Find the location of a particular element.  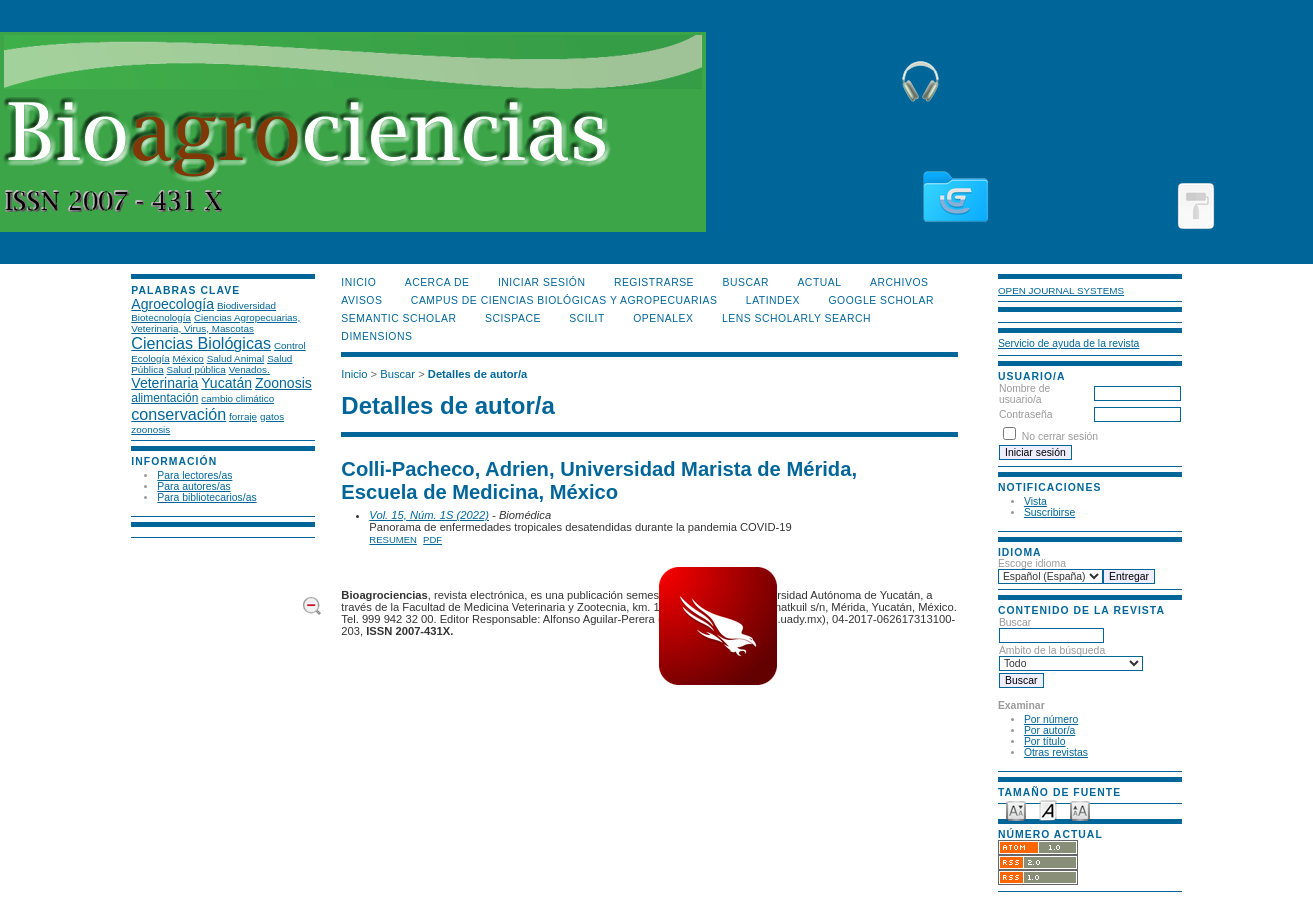

open GDevelop project files folder is located at coordinates (955, 198).